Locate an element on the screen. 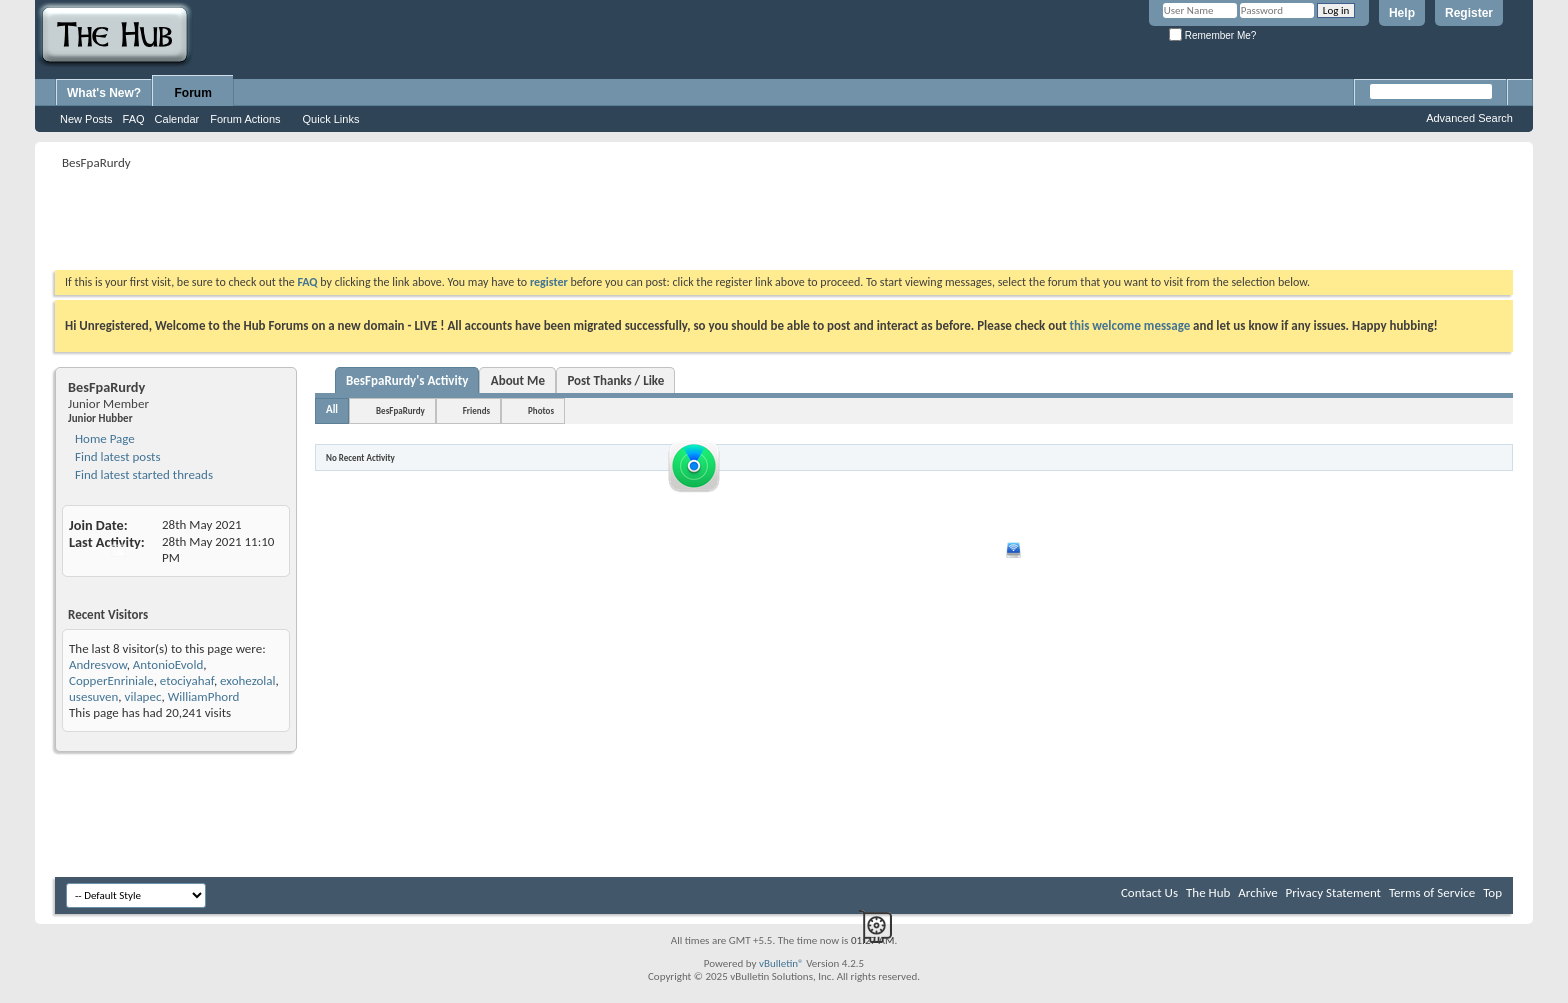  view graphics card information is located at coordinates (875, 926).